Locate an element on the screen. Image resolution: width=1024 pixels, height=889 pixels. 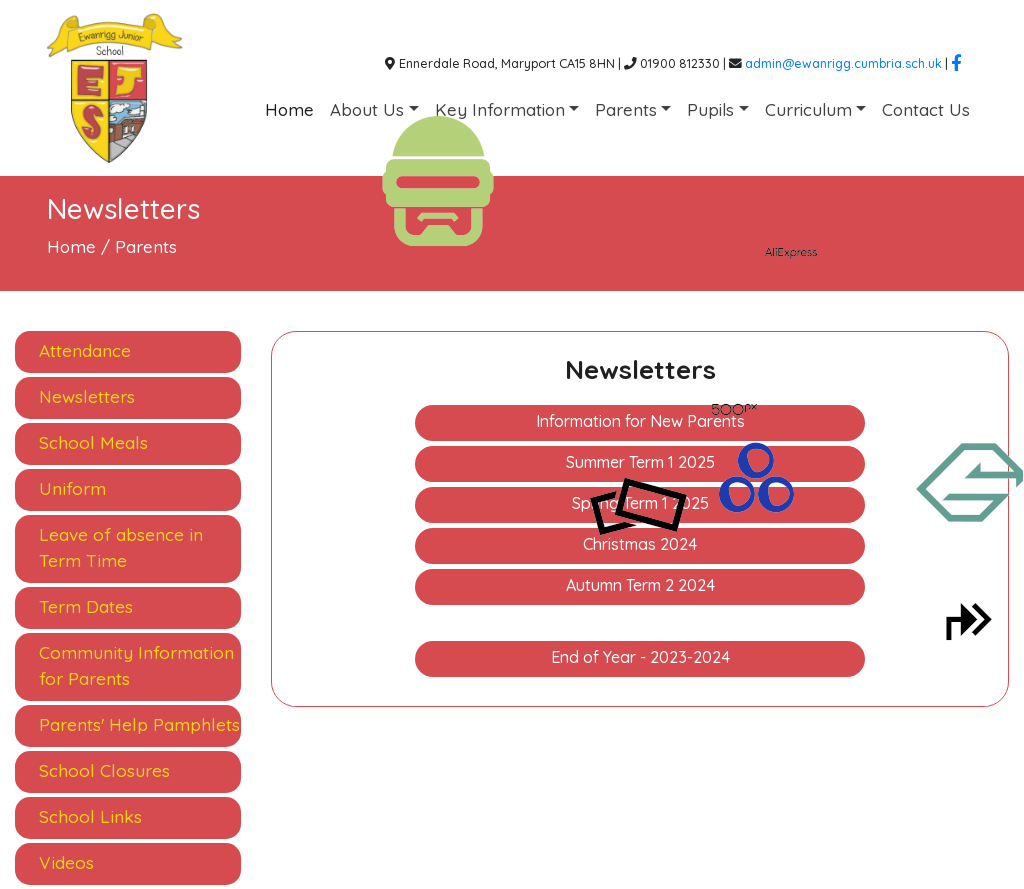
rubocop ruby code linter logo is located at coordinates (438, 181).